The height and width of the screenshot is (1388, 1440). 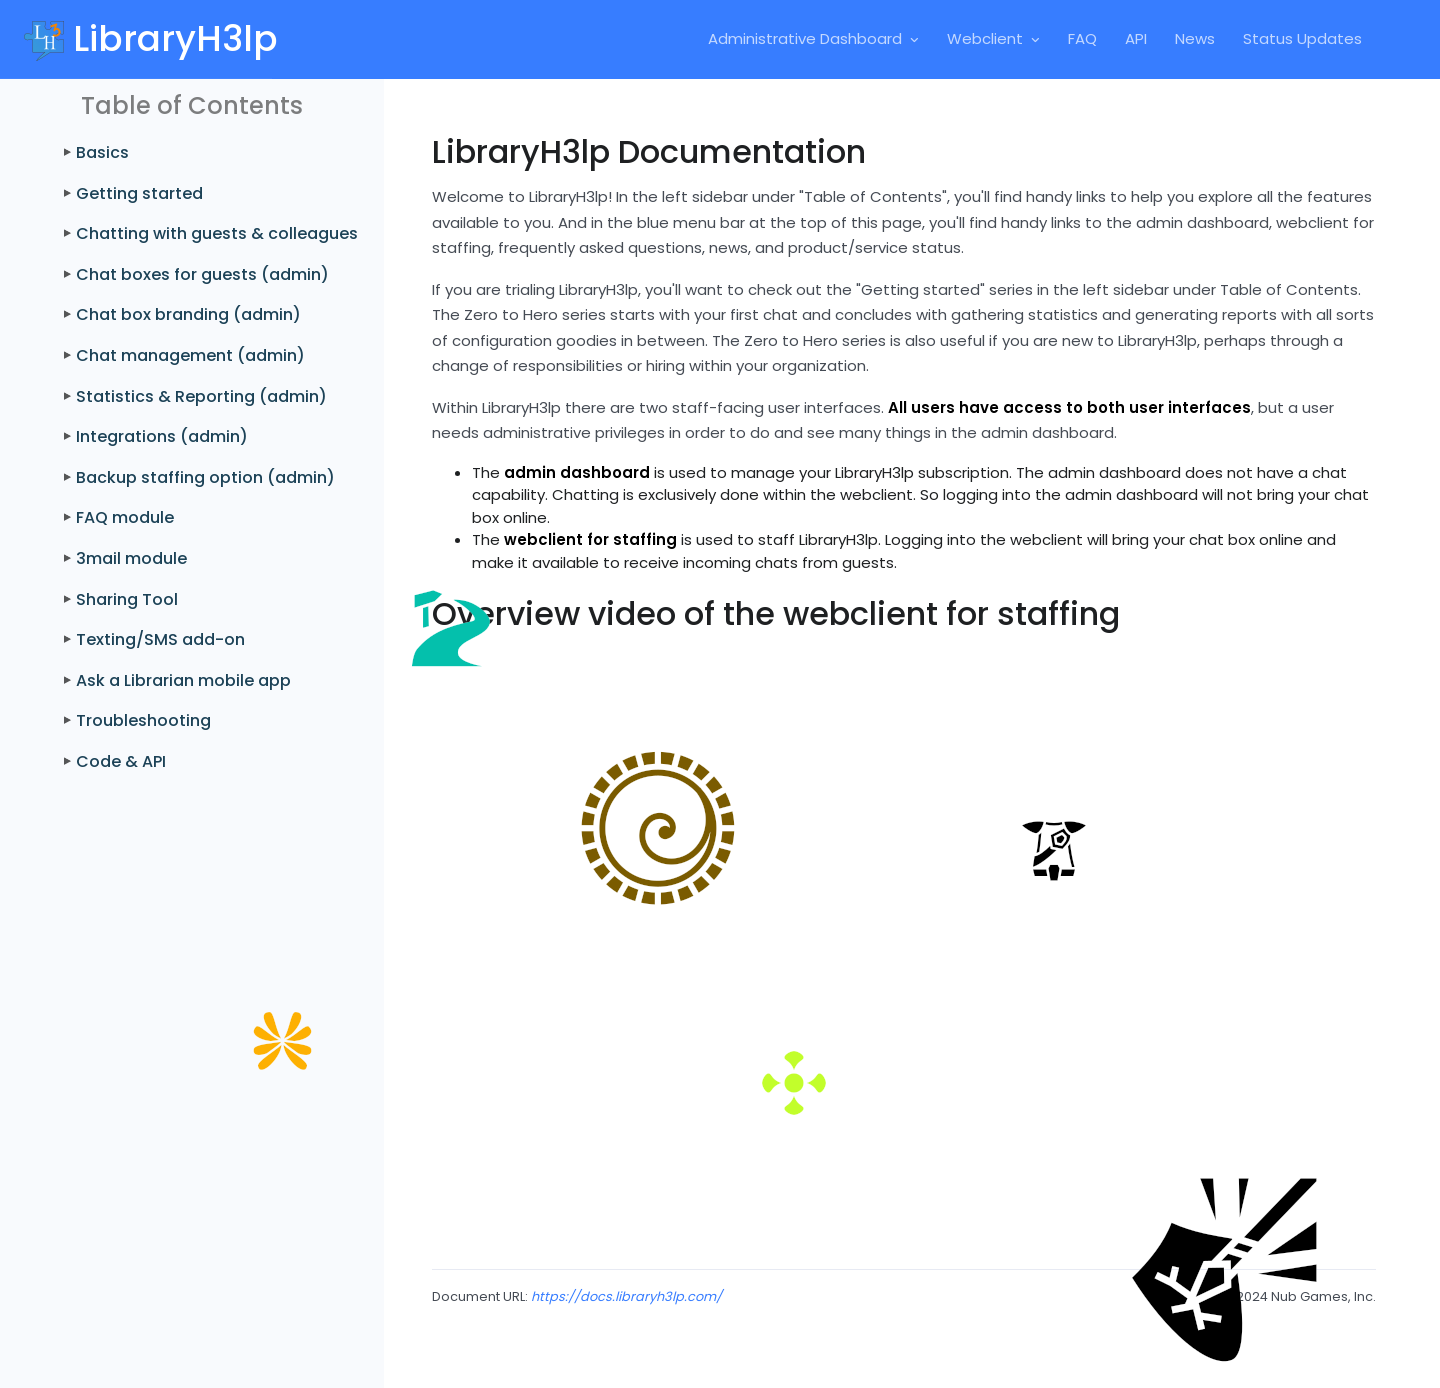 I want to click on indicates damage taken or shield breaking, so click(x=1224, y=1270).